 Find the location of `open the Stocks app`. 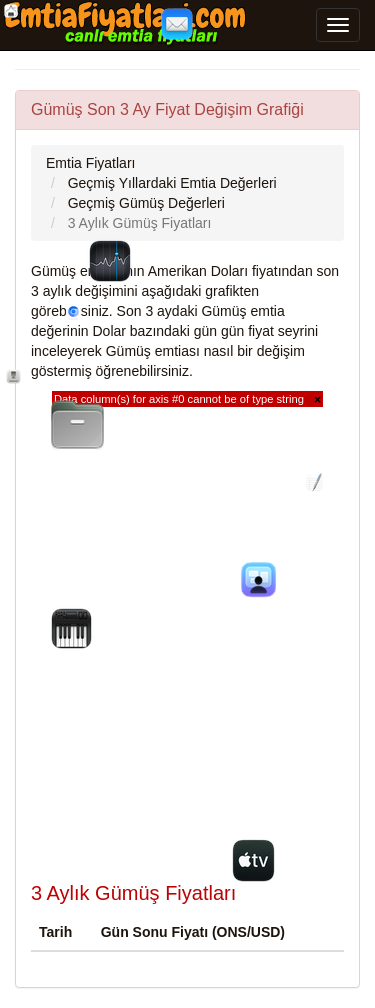

open the Stocks app is located at coordinates (110, 261).